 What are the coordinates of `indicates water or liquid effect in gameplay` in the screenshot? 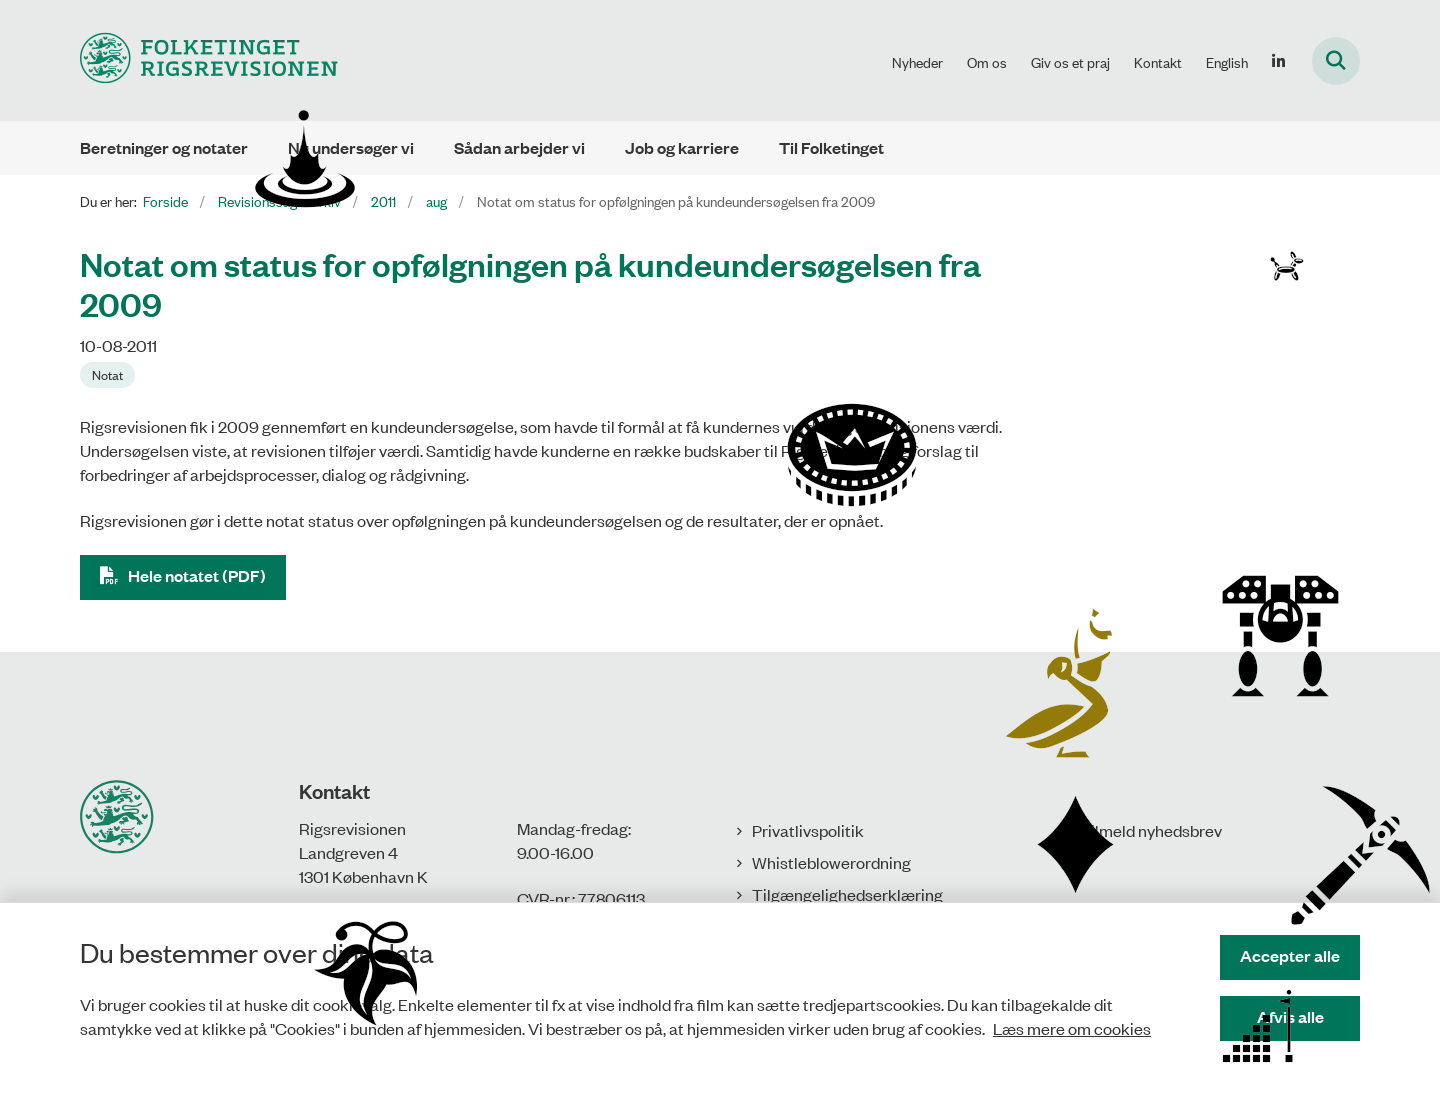 It's located at (305, 160).